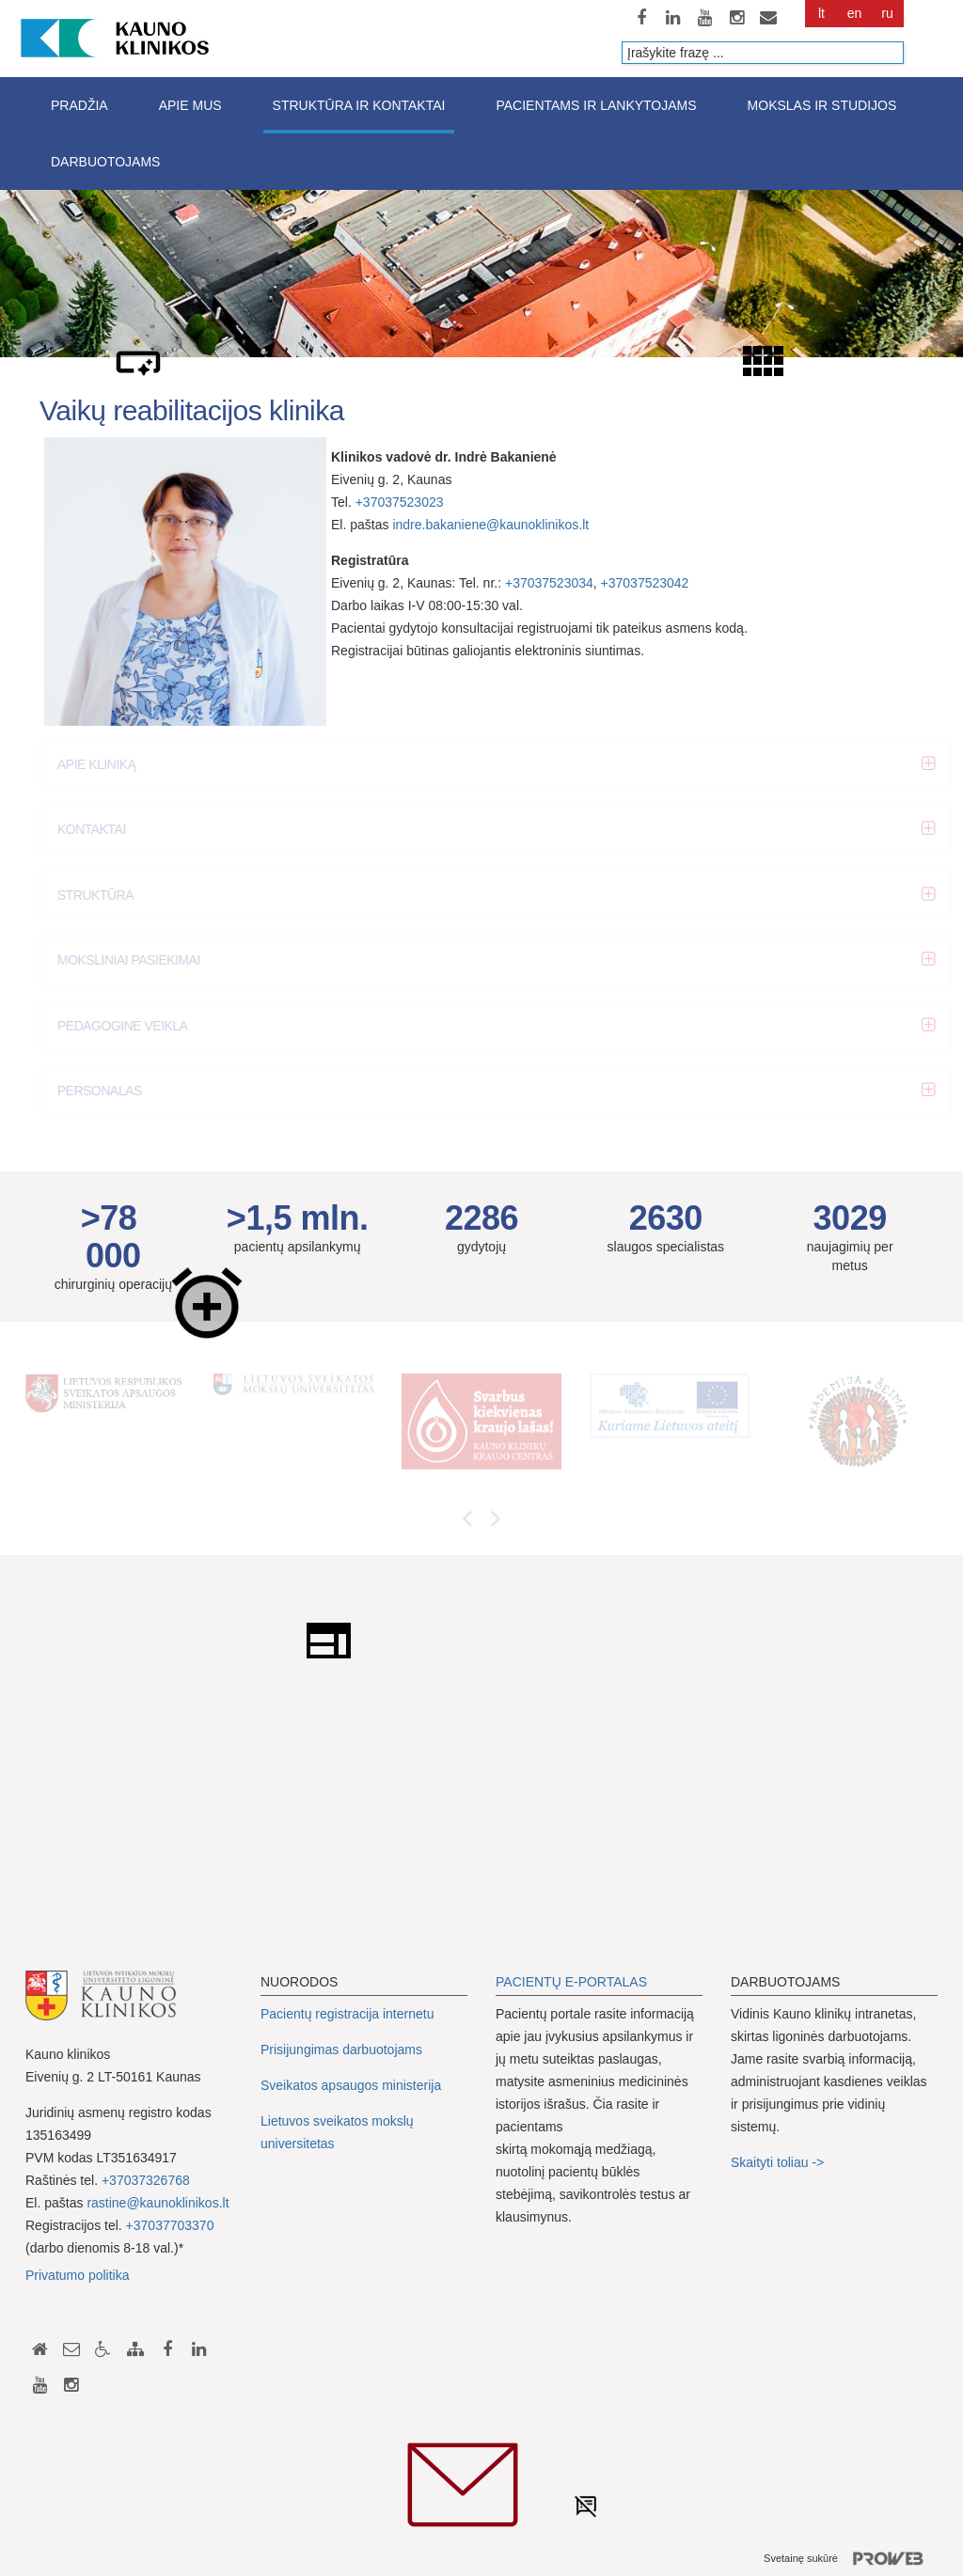 The image size is (963, 2576). I want to click on add a smart or AI-powered action button, so click(138, 362).